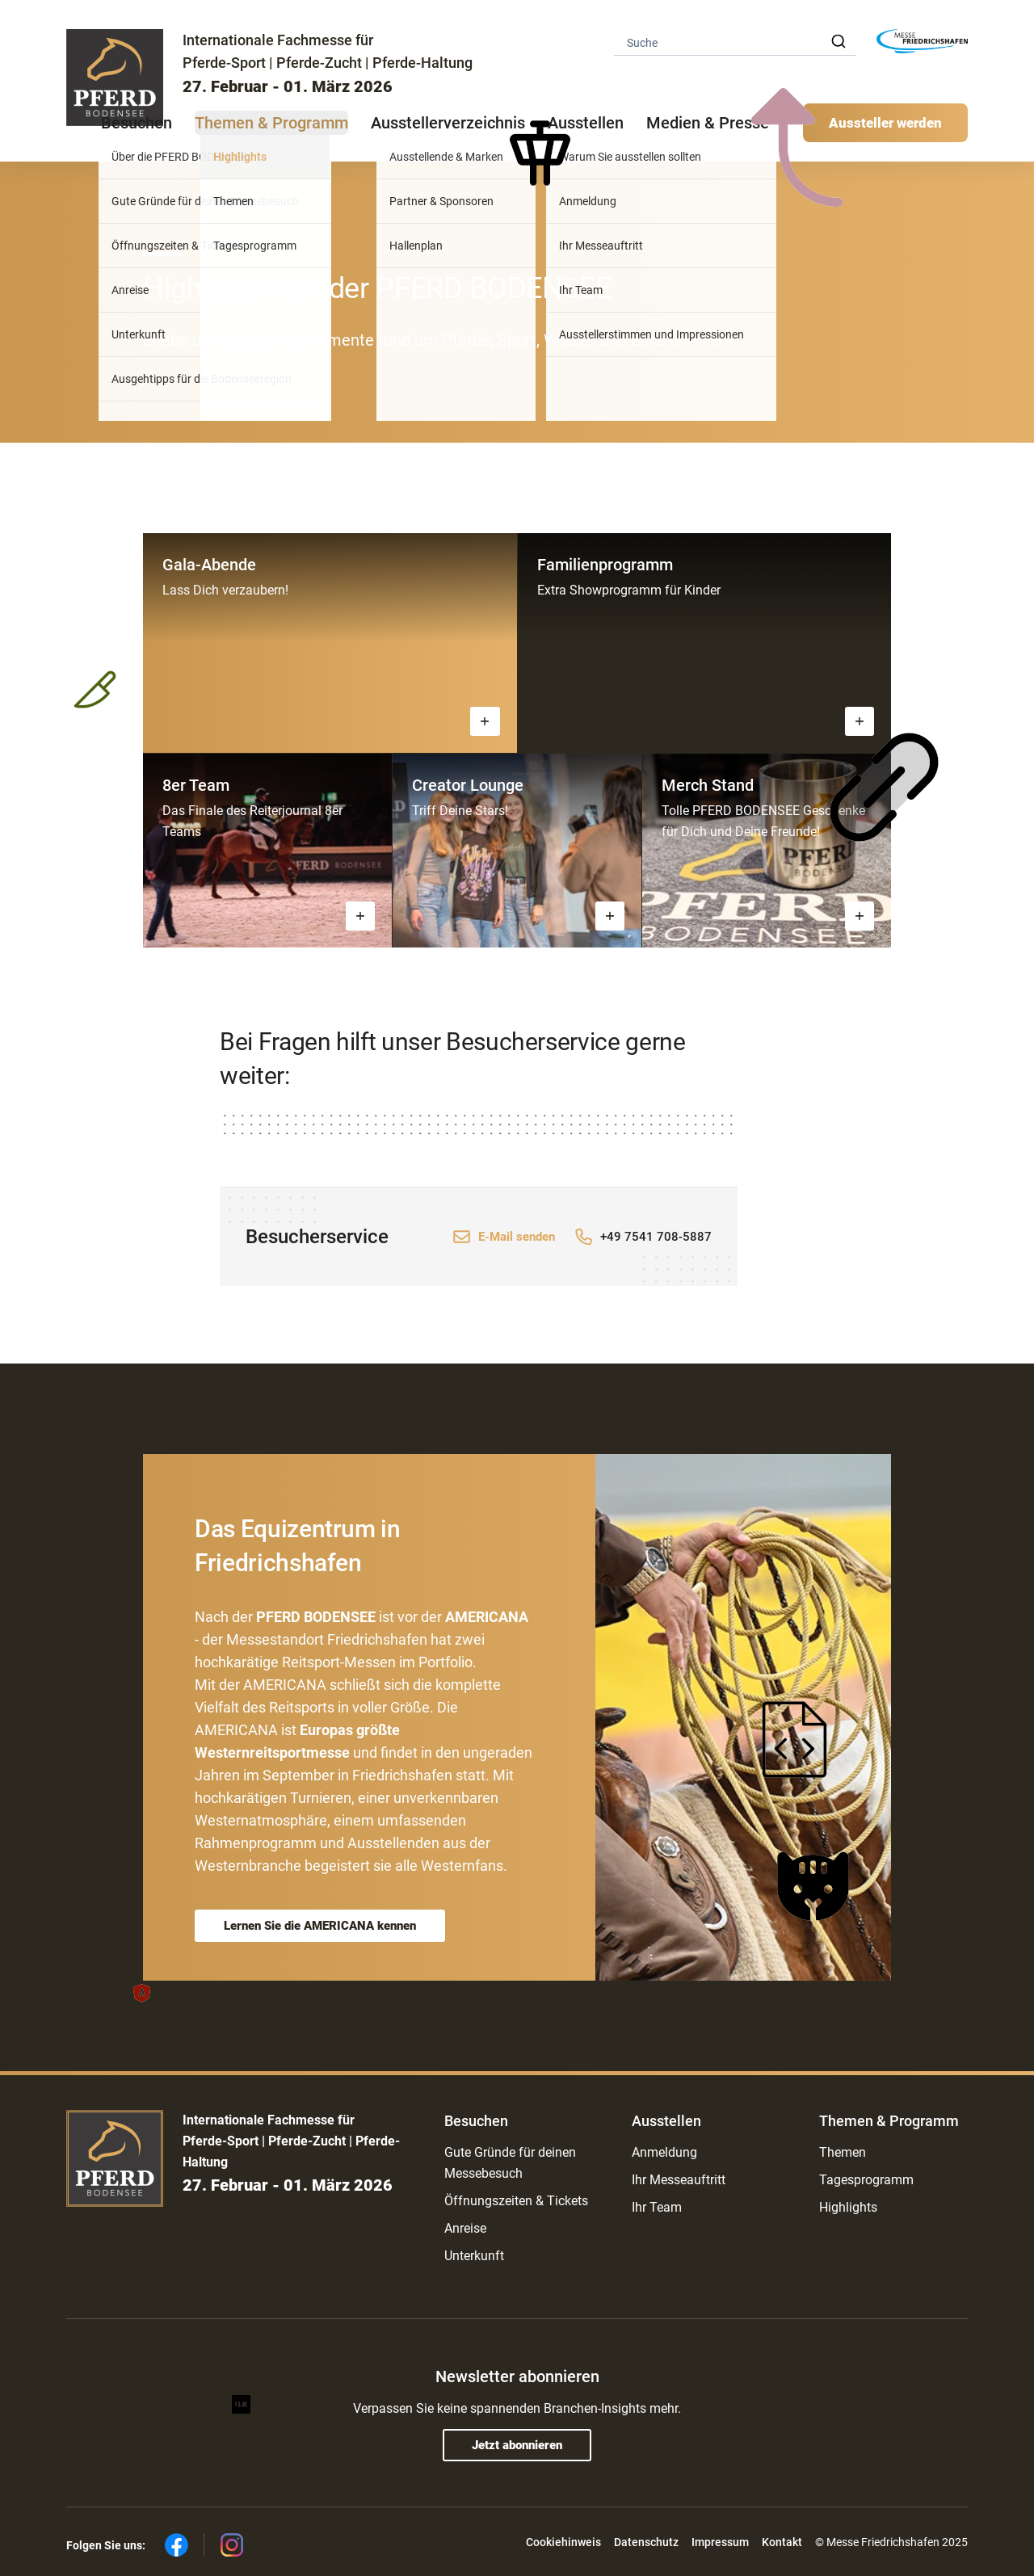  I want to click on access cutting or slicing tools, so click(95, 690).